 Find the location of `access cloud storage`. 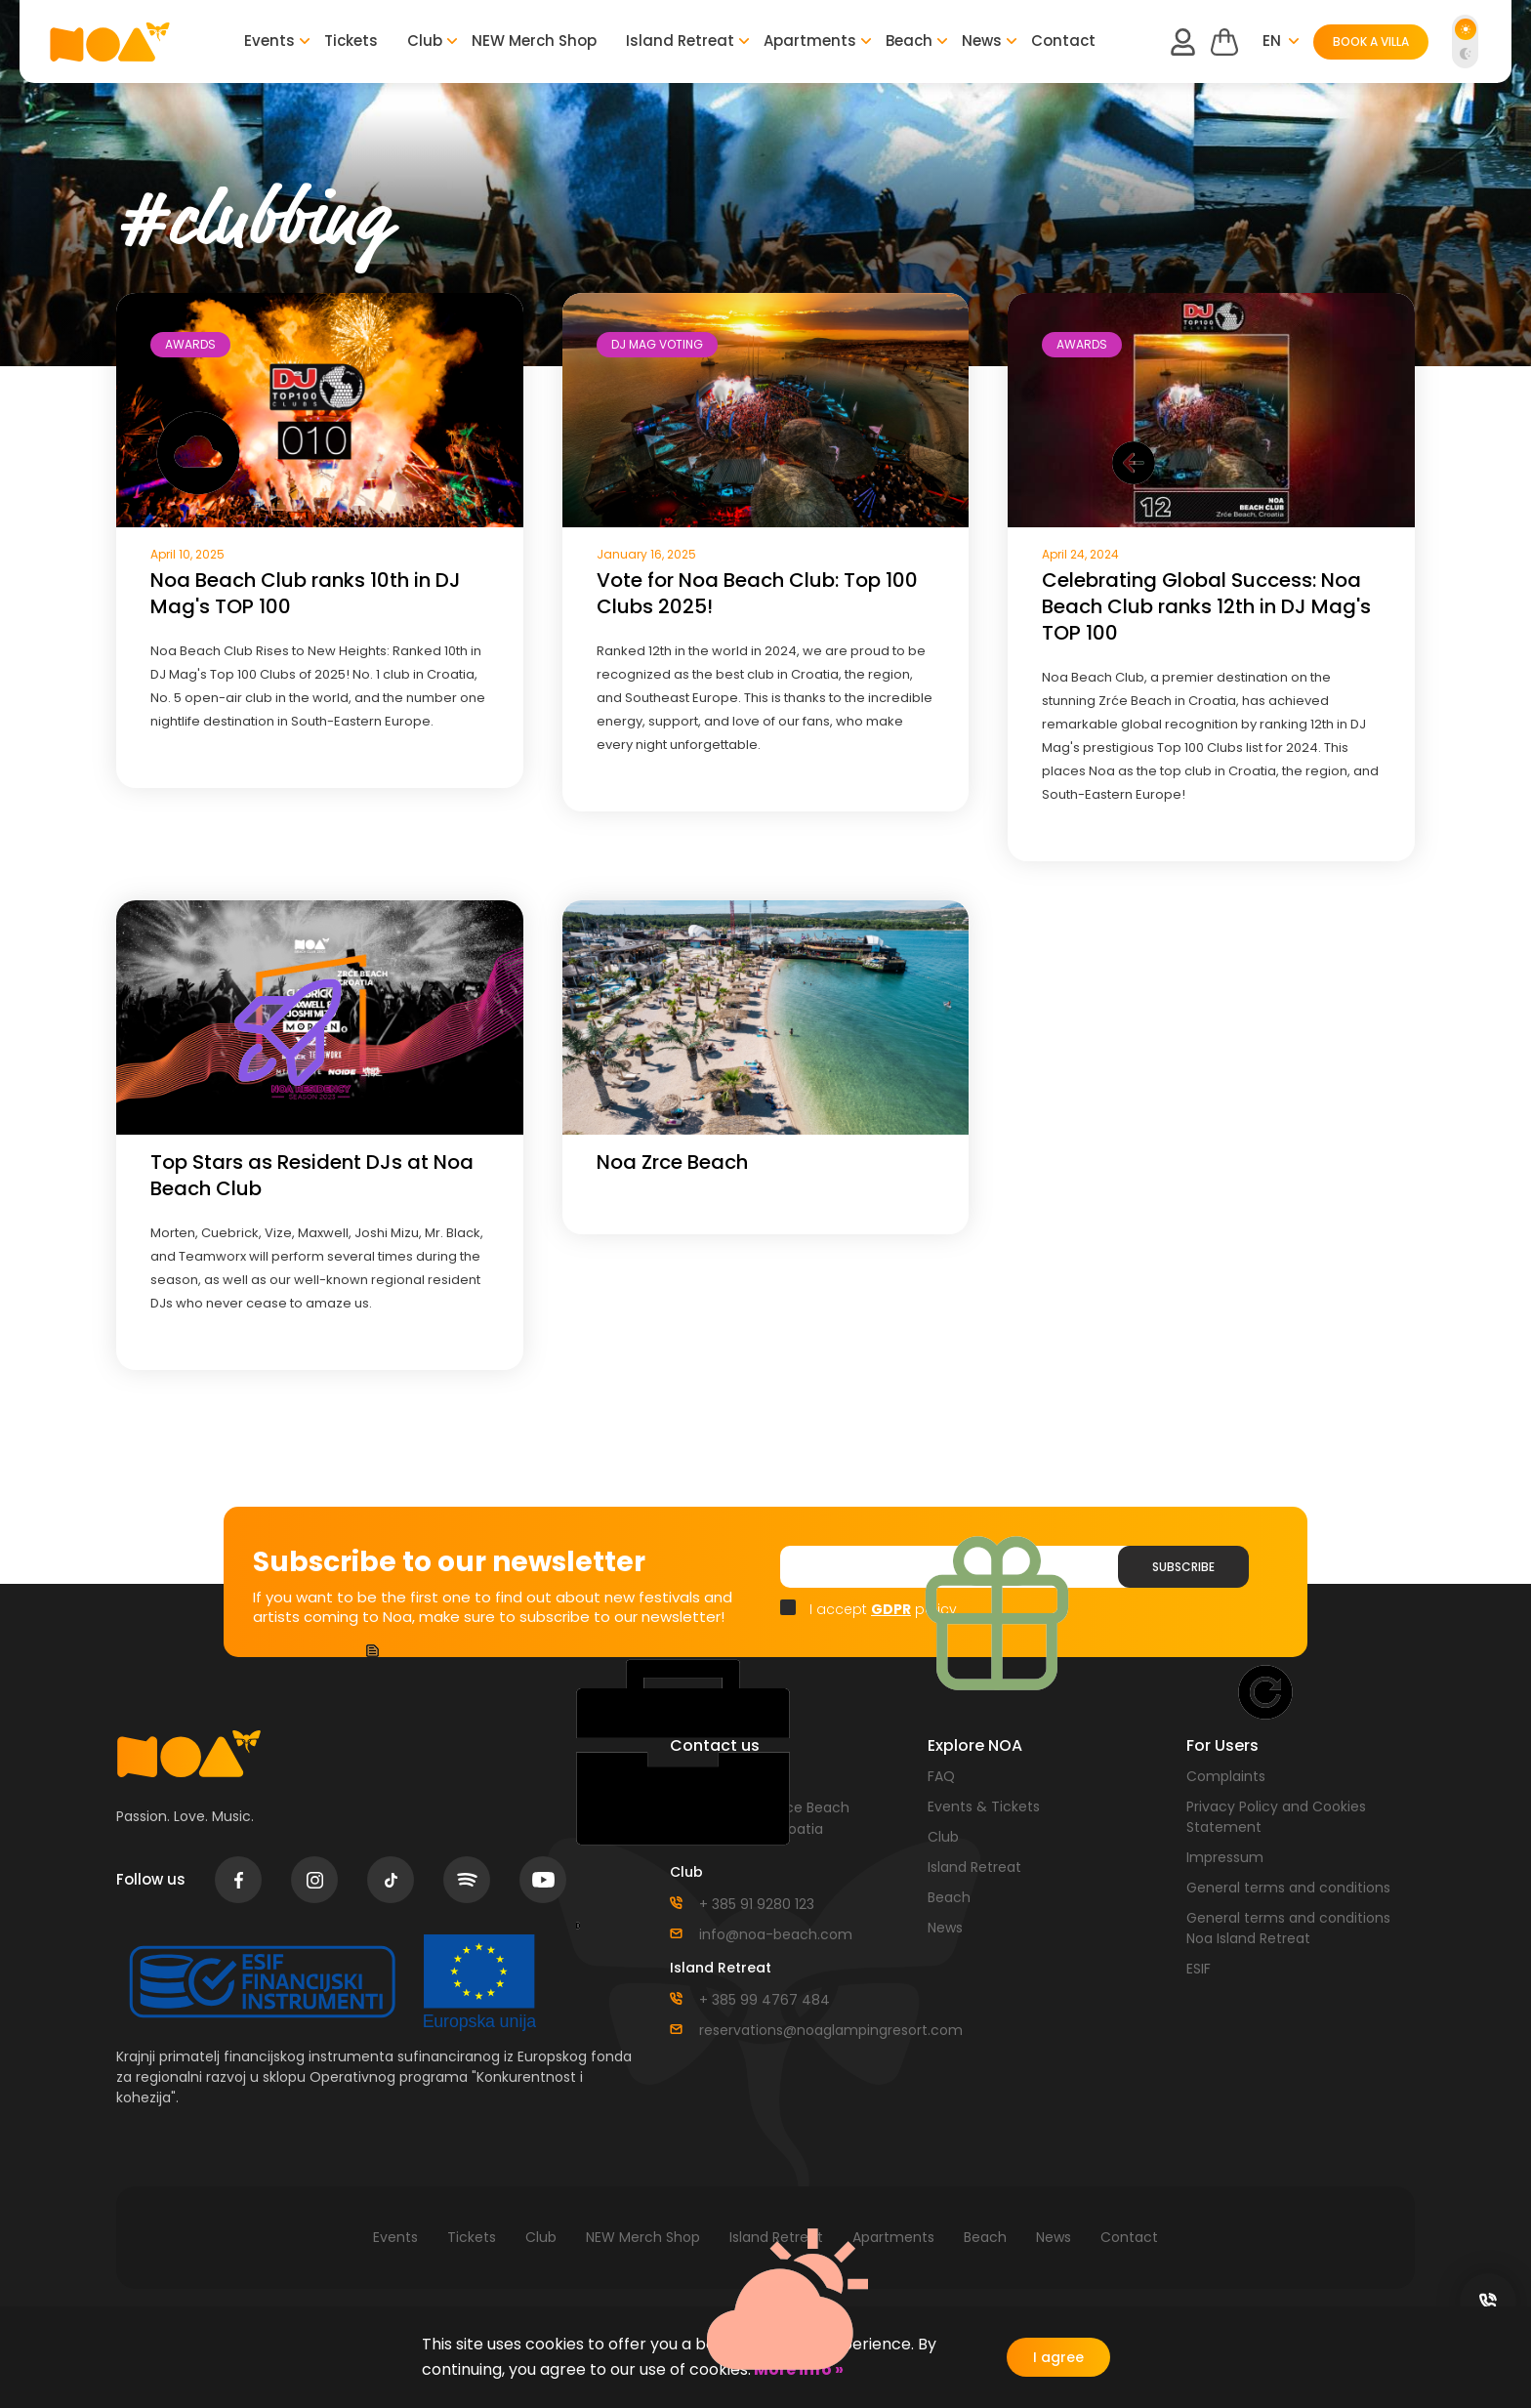

access cloud storage is located at coordinates (198, 453).